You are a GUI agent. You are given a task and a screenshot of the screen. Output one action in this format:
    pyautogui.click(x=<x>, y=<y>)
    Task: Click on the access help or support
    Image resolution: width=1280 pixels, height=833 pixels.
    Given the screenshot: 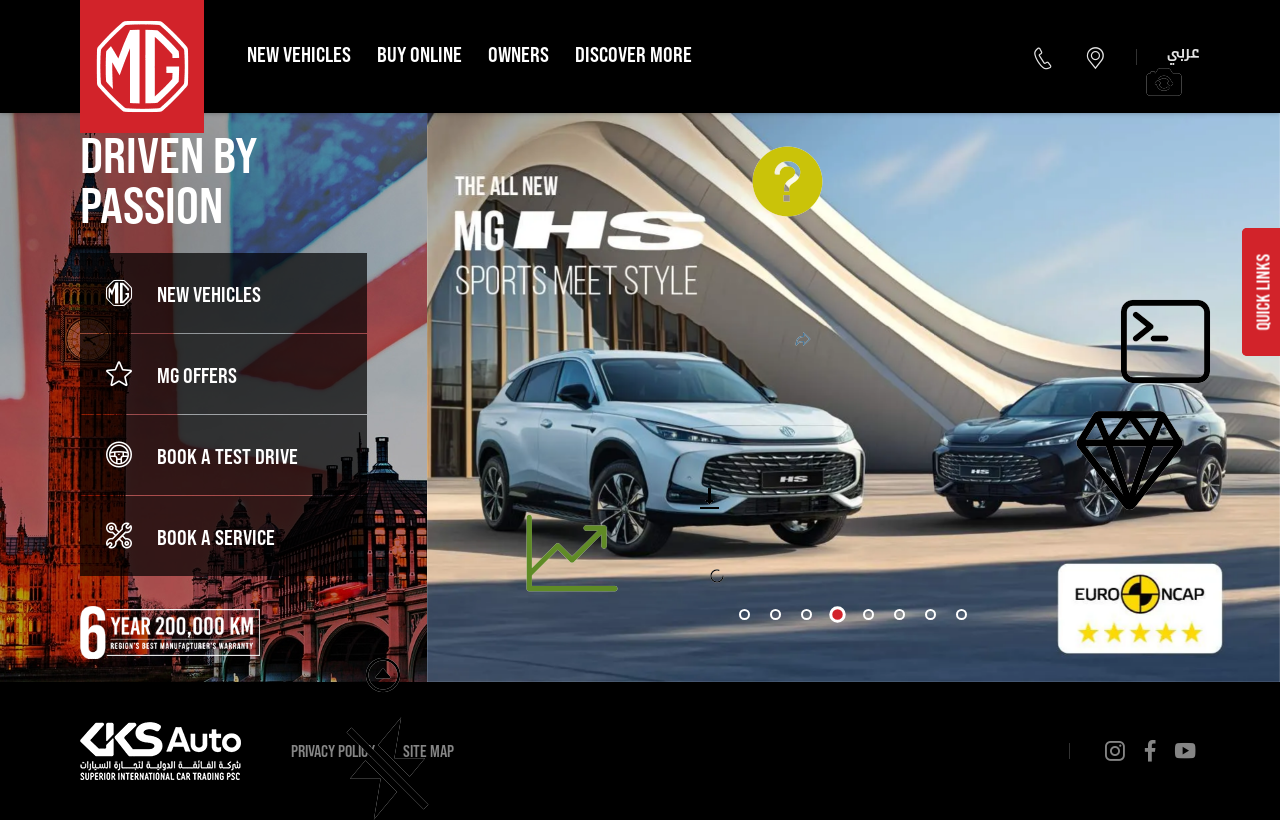 What is the action you would take?
    pyautogui.click(x=787, y=181)
    